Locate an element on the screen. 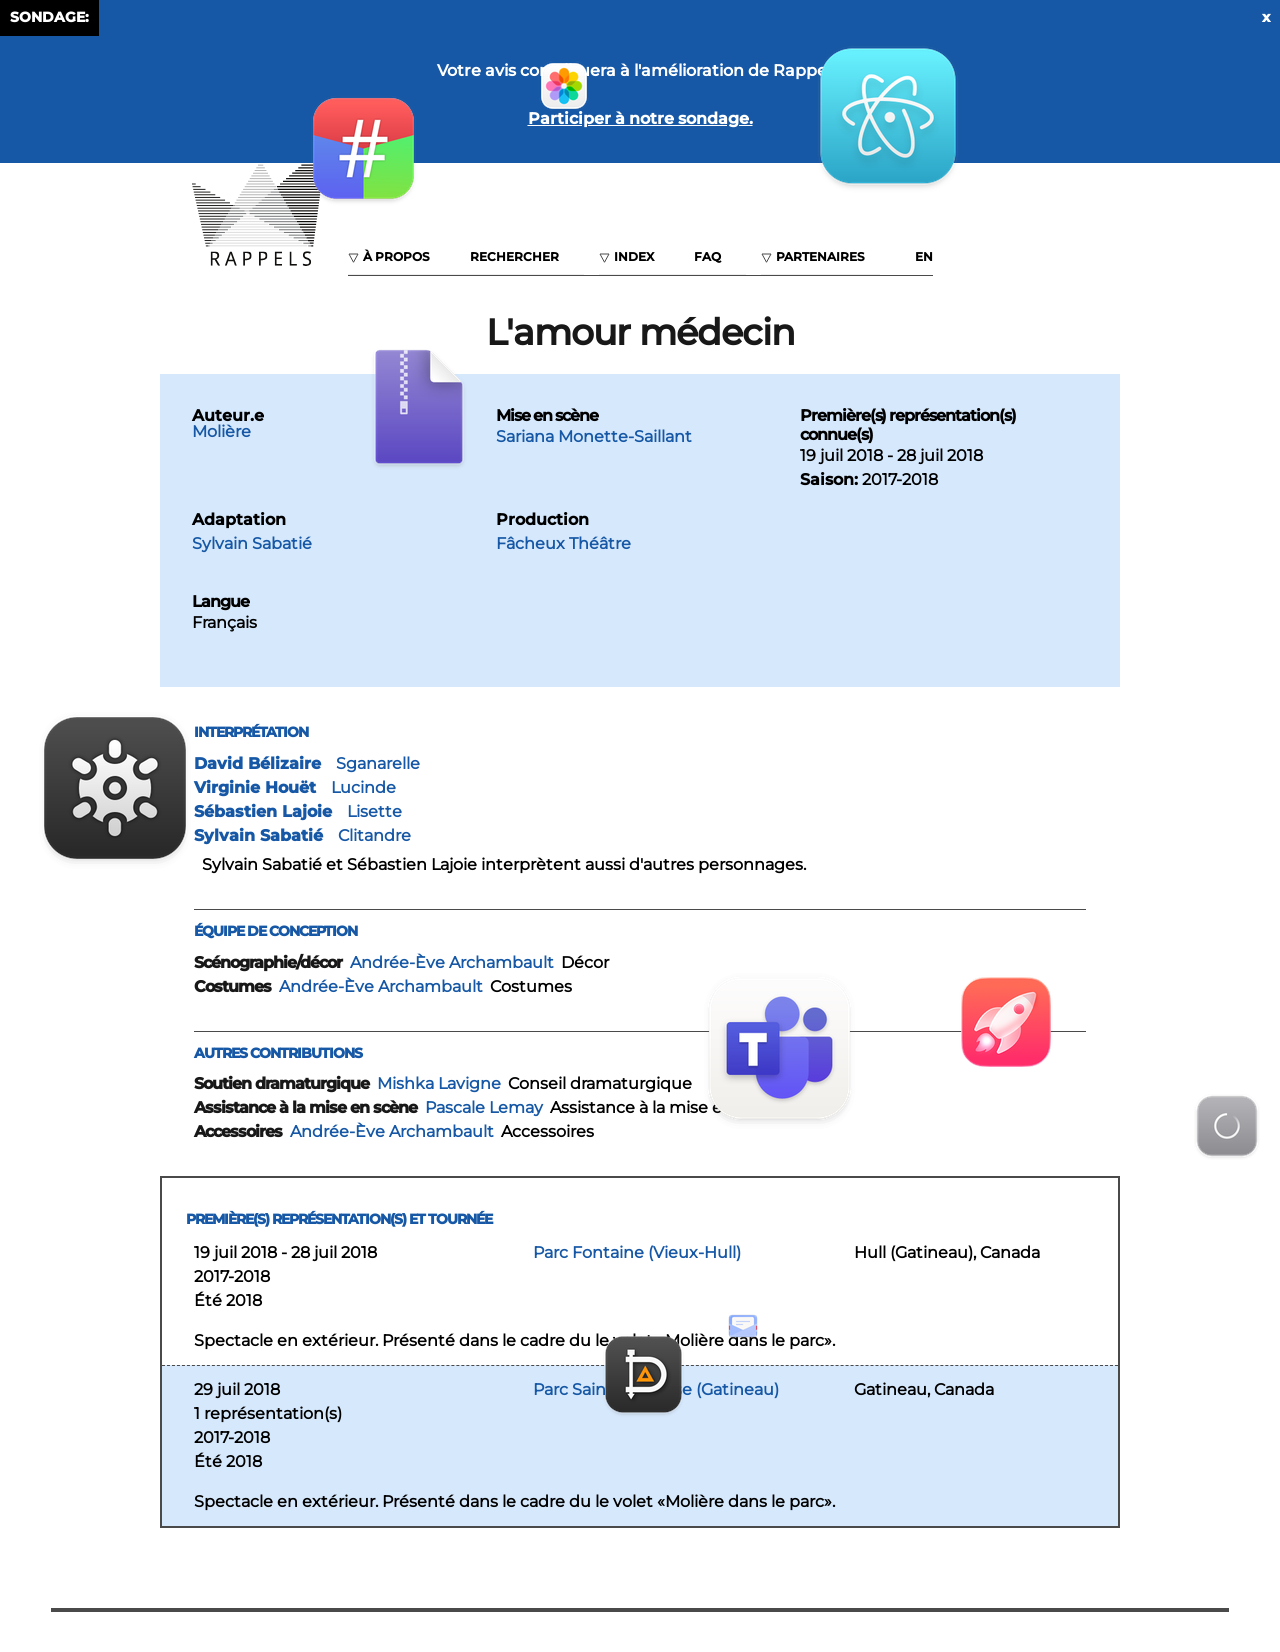 The image size is (1280, 1652). open the mail application is located at coordinates (743, 1326).